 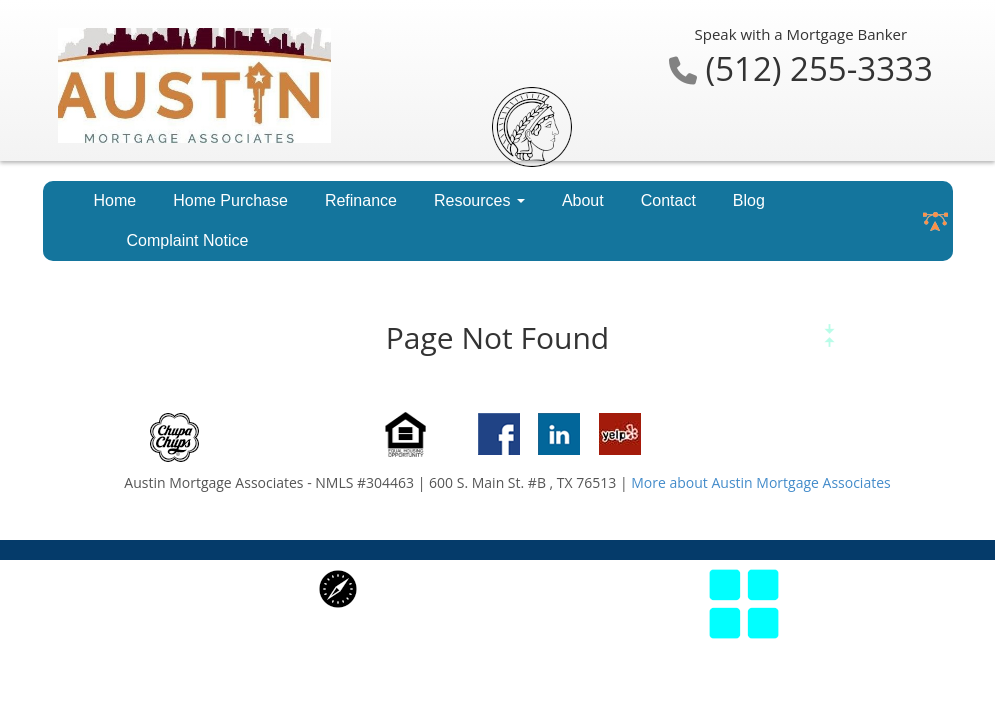 I want to click on chupa chups brand logo, so click(x=174, y=437).